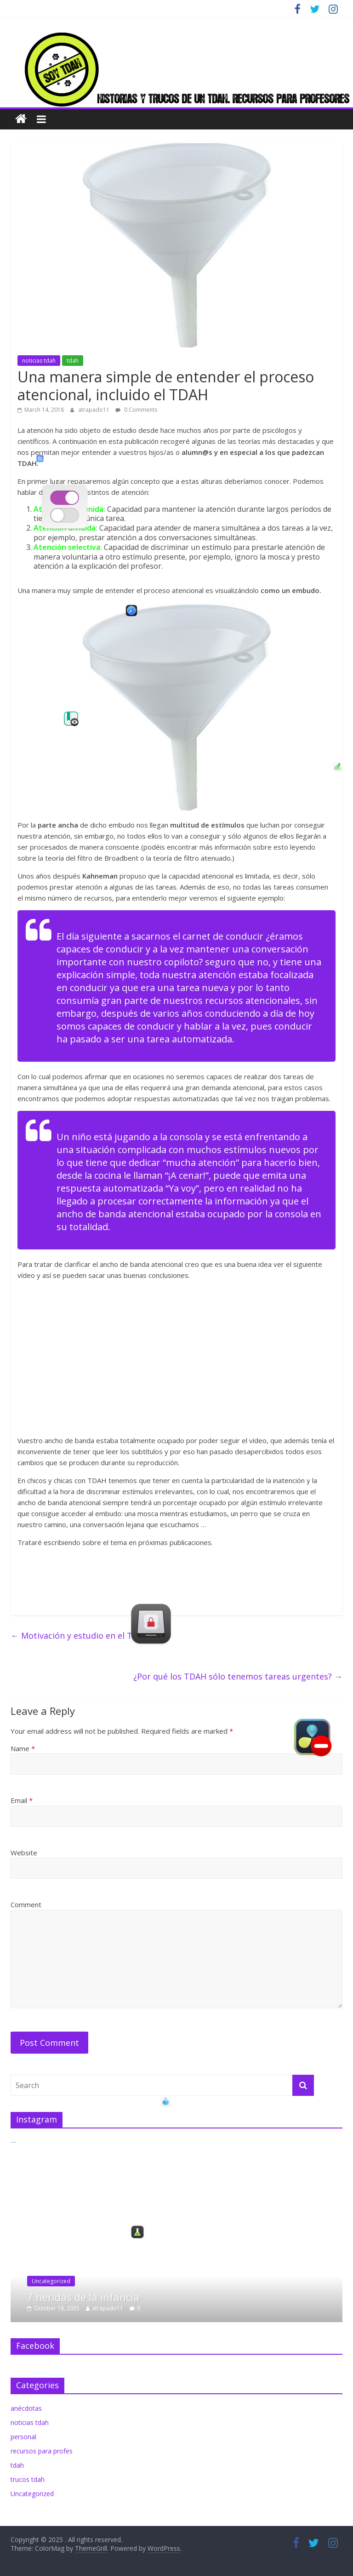 The height and width of the screenshot is (2576, 353). What do you see at coordinates (40, 459) in the screenshot?
I see `launch konqueror web browser` at bounding box center [40, 459].